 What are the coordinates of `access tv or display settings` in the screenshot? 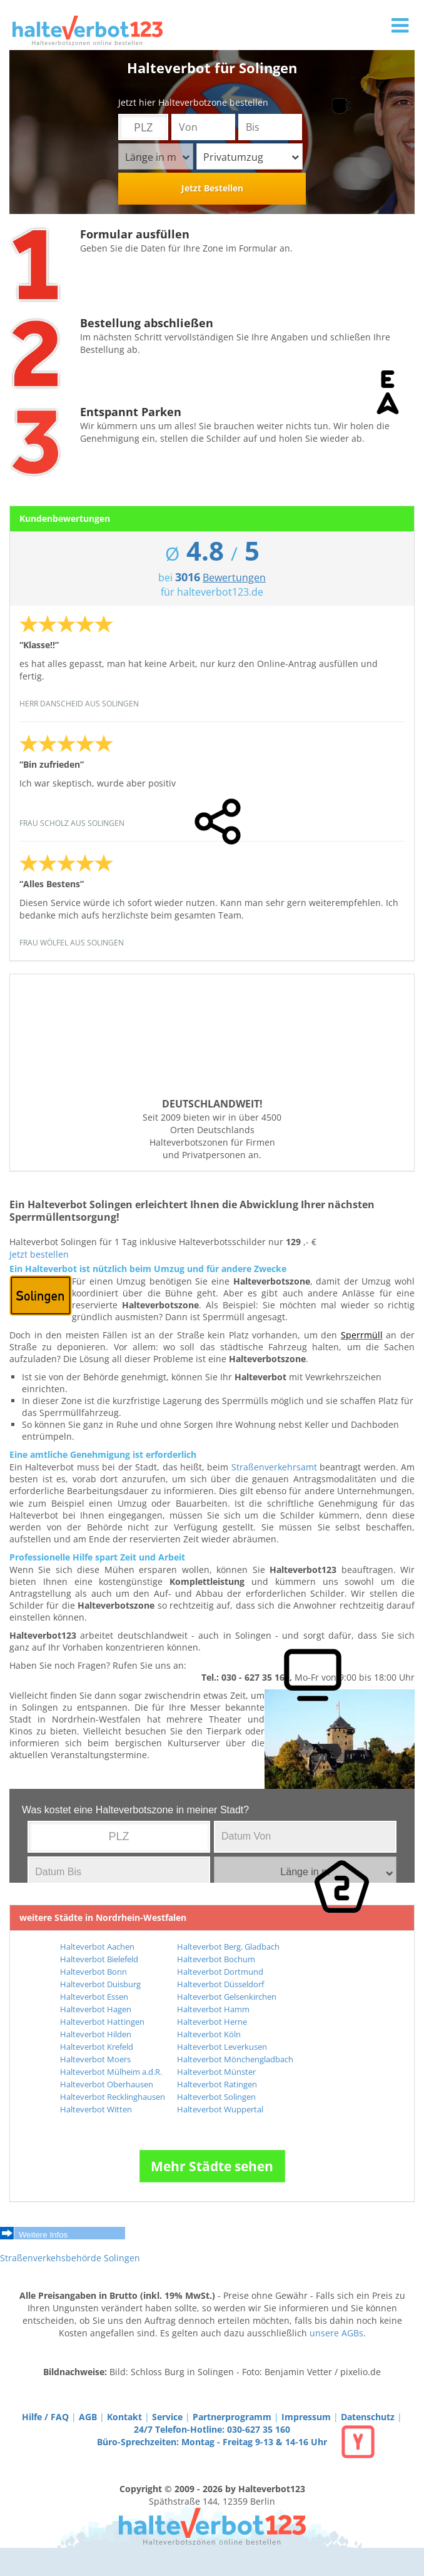 It's located at (313, 1675).